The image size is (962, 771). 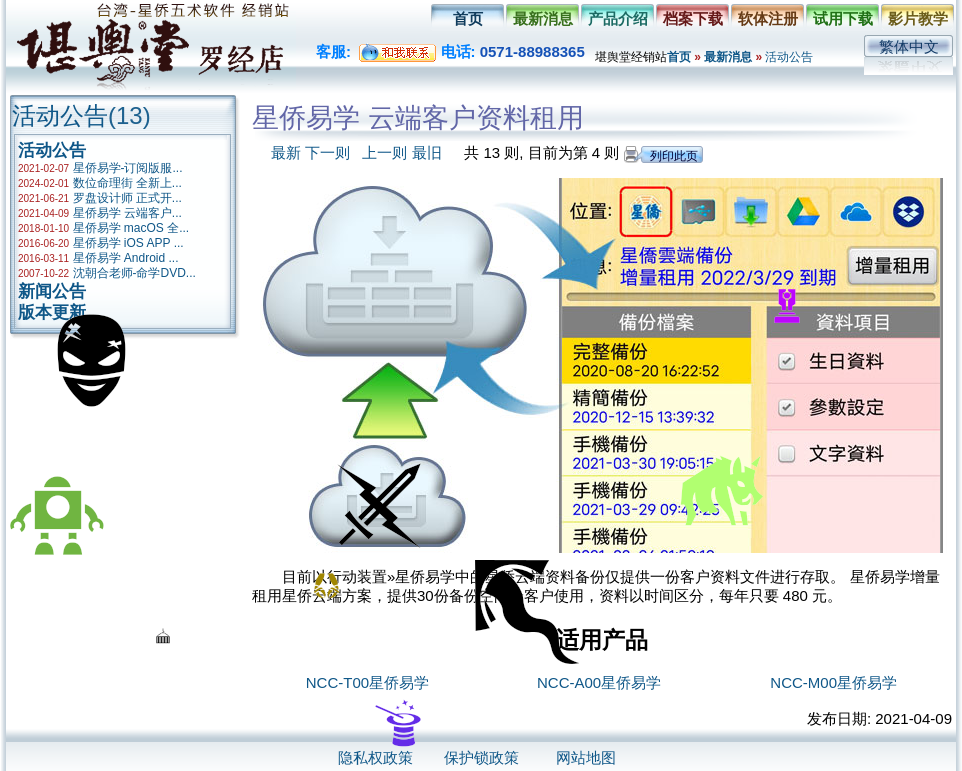 I want to click on select zeus's lightning sword weapon, so click(x=378, y=505).